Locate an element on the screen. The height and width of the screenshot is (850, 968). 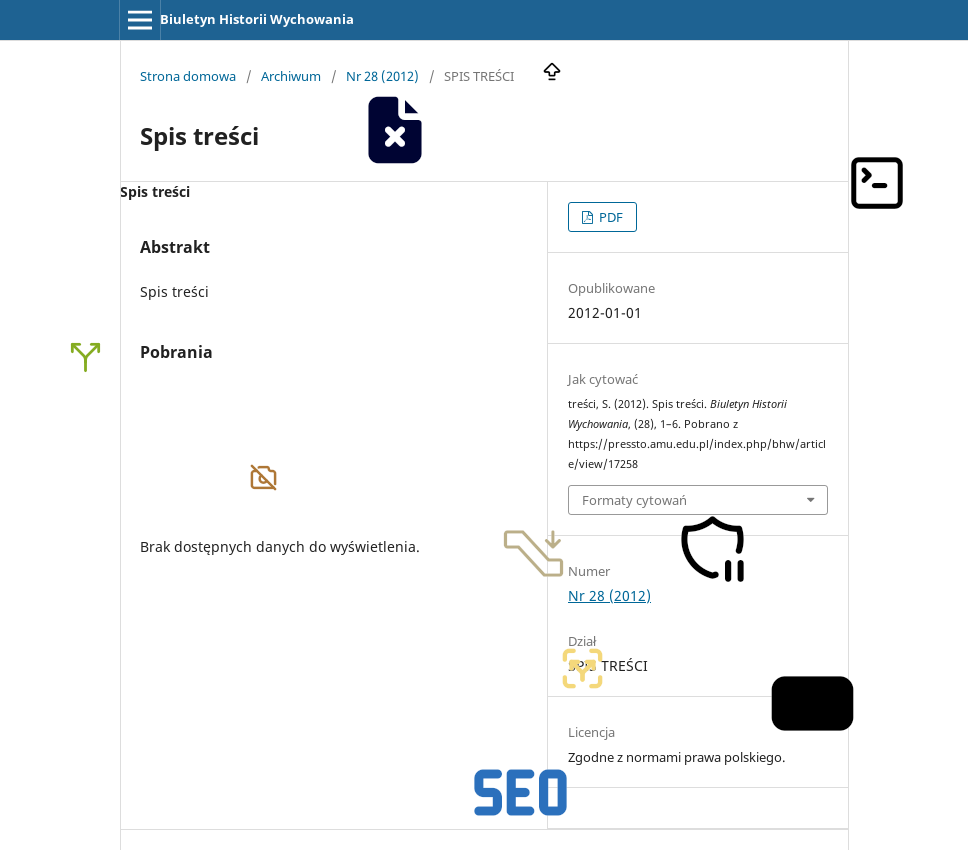
pause security protection temporarily is located at coordinates (712, 547).